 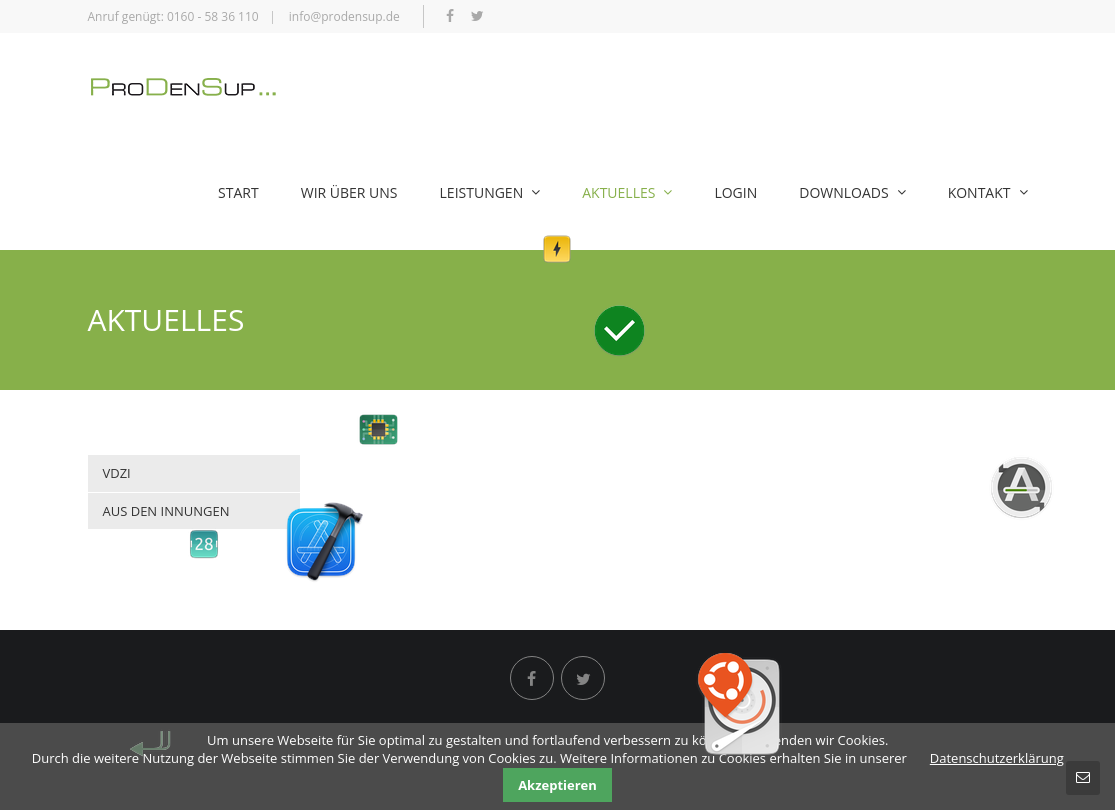 I want to click on launch the ubiquity installer for ubuntu, so click(x=742, y=707).